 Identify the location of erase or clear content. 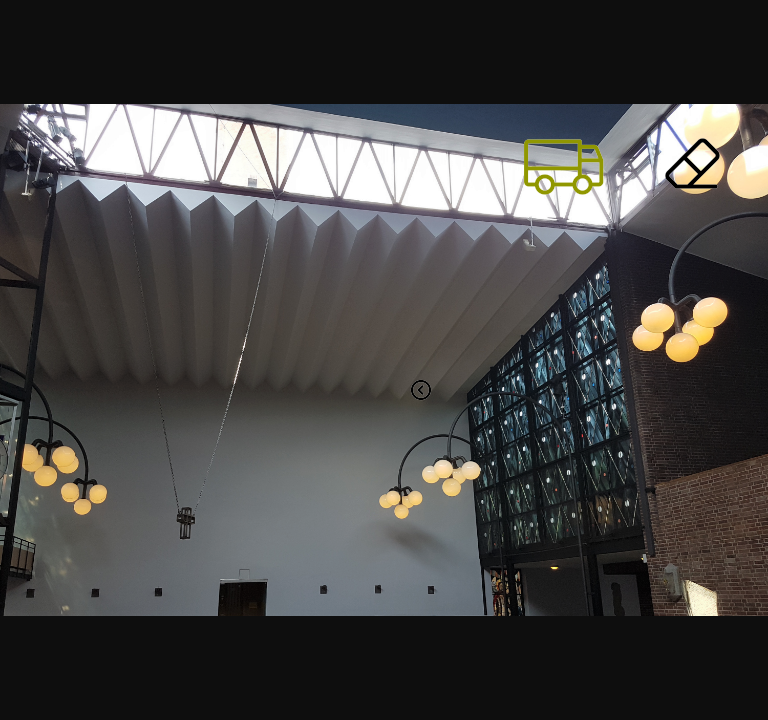
(692, 163).